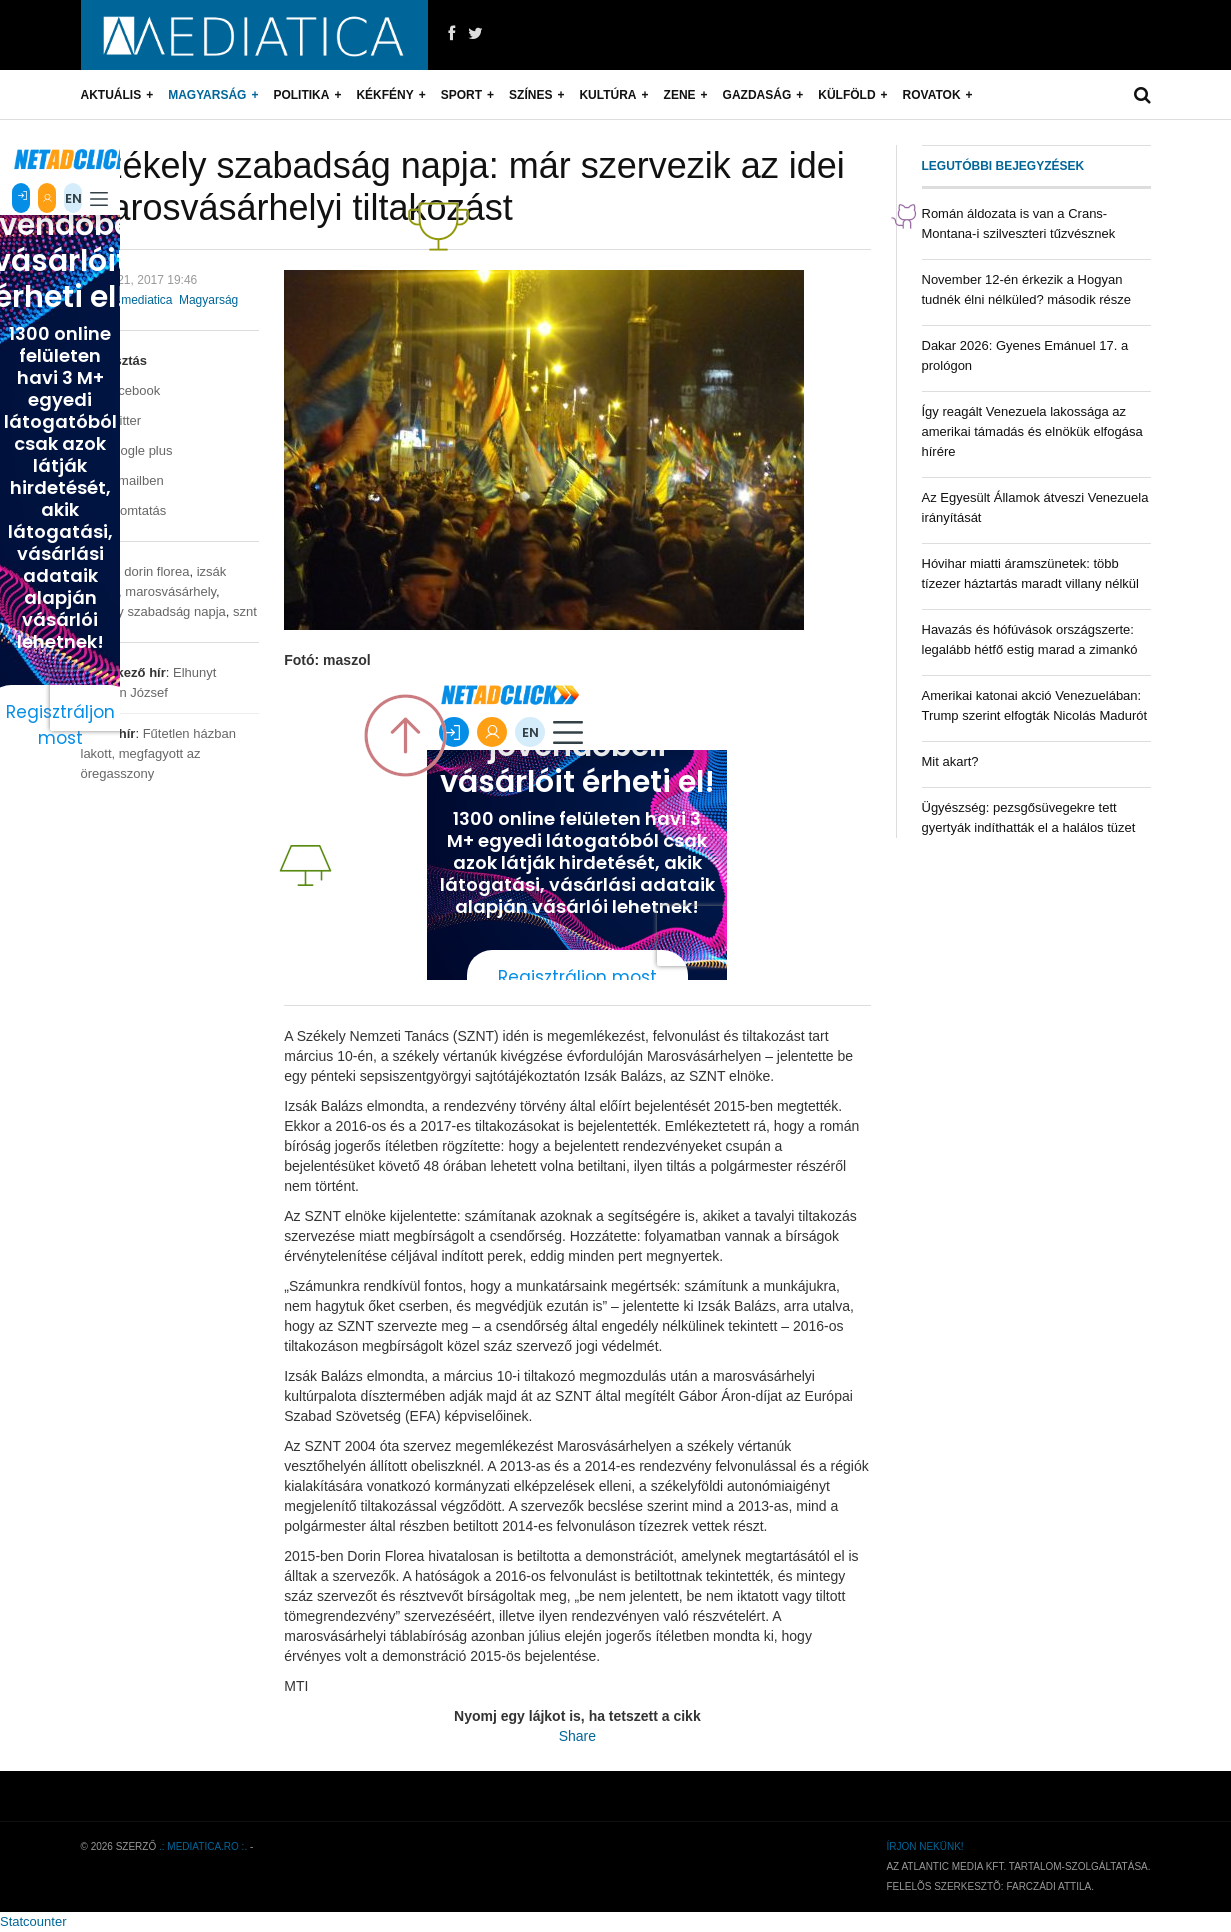 This screenshot has width=1231, height=1932. What do you see at coordinates (305, 865) in the screenshot?
I see `toggle desk lamp or reading light` at bounding box center [305, 865].